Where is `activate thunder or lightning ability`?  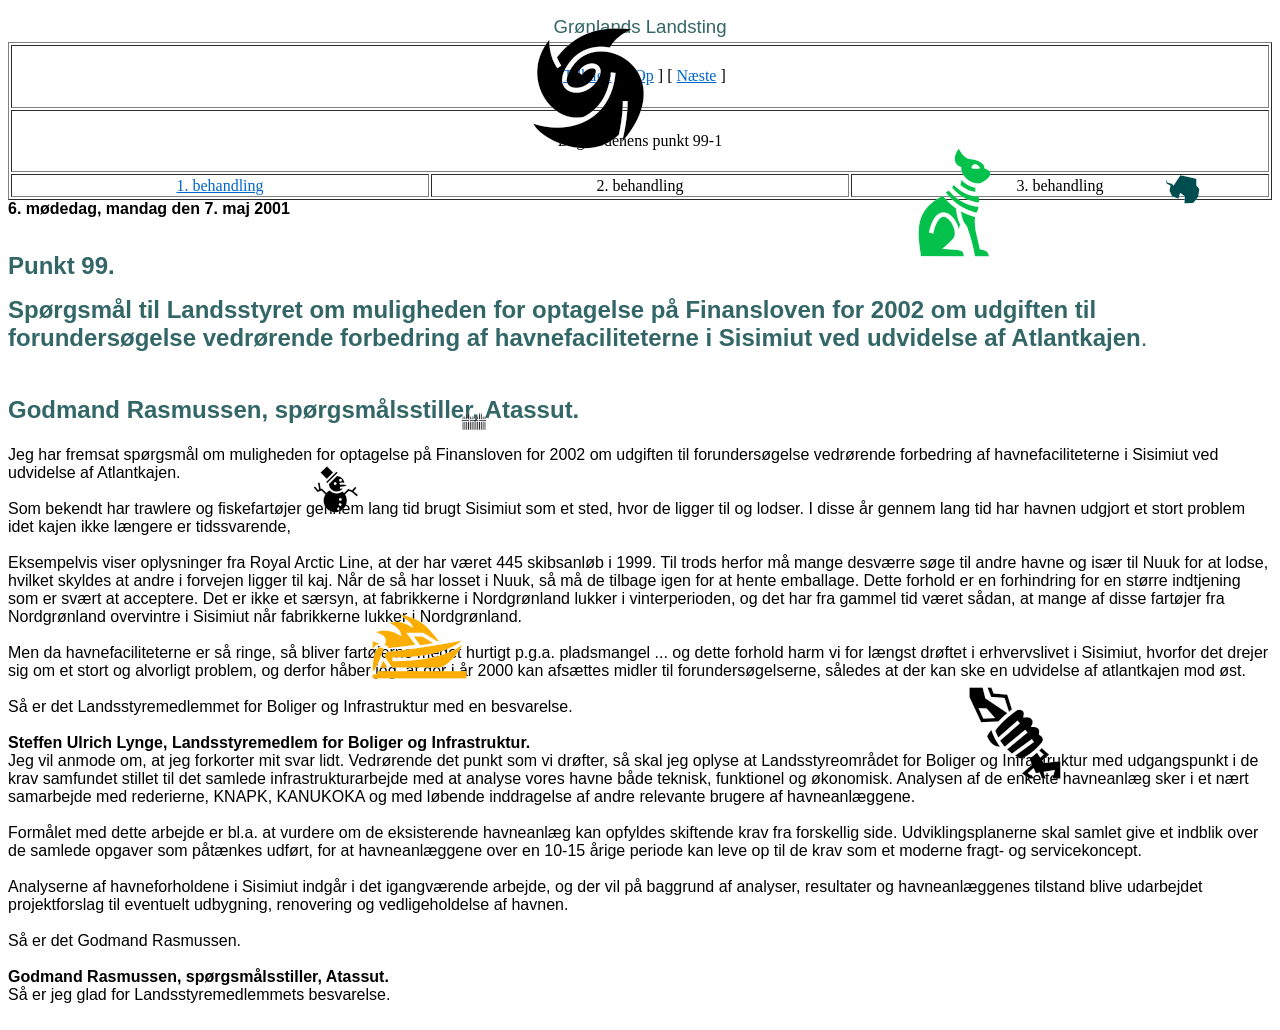 activate thunder or lightning ability is located at coordinates (1015, 733).